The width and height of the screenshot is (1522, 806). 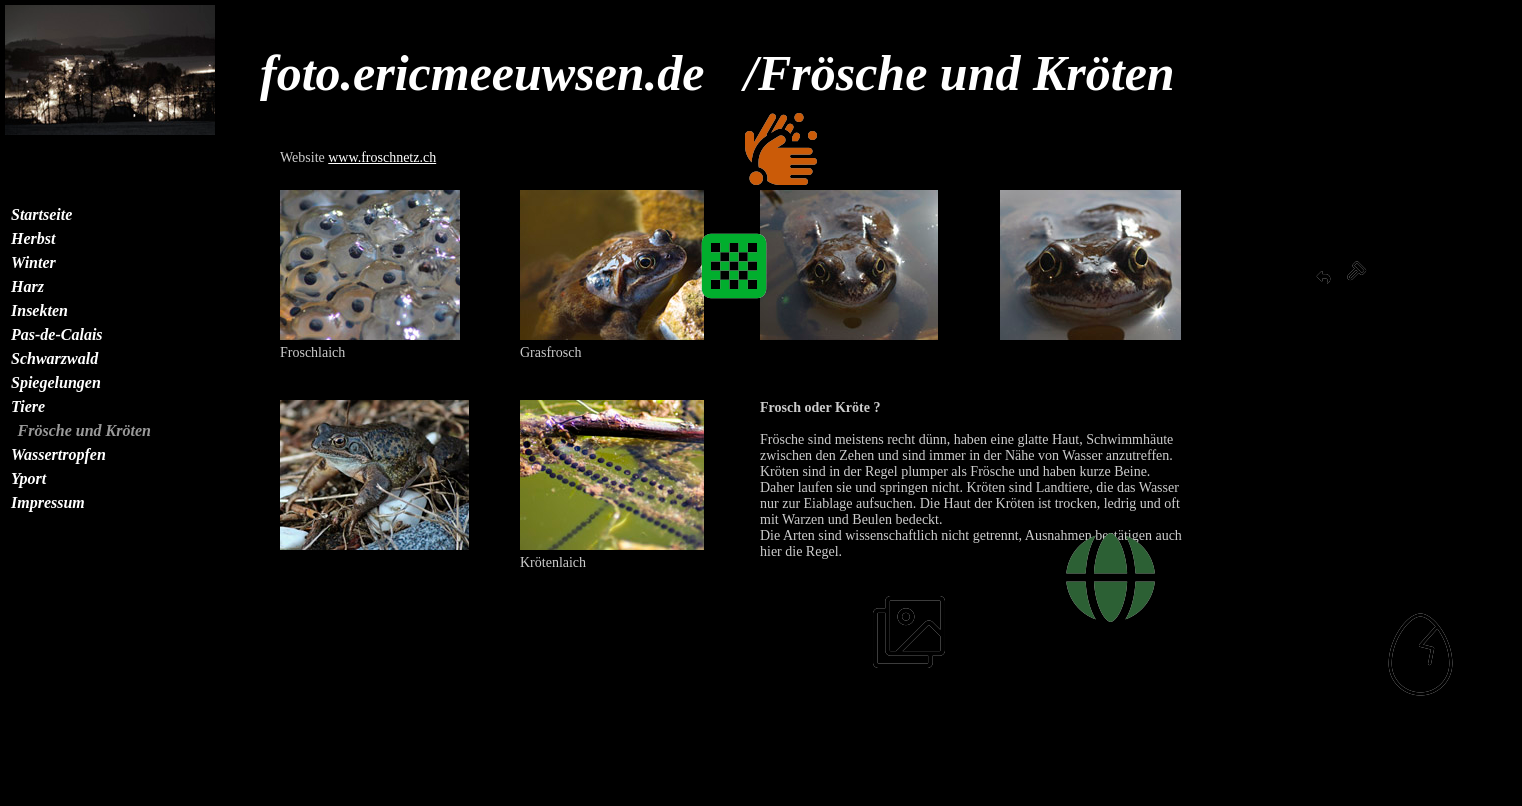 I want to click on wash hands reminder or hygiene indicator, so click(x=781, y=149).